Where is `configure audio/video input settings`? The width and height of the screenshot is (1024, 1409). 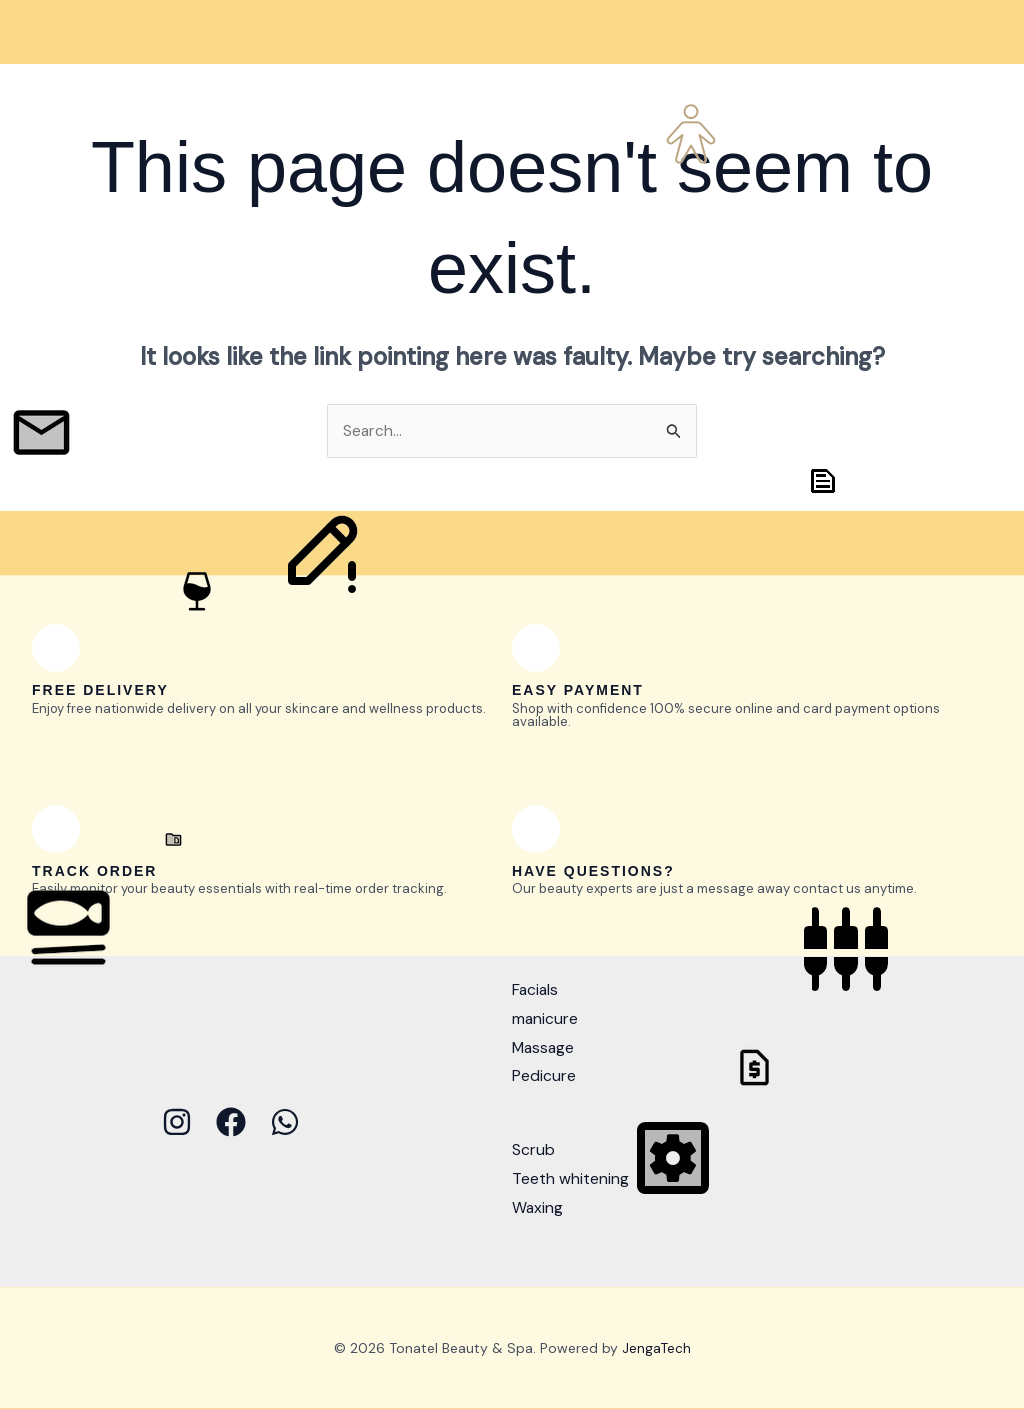
configure audio/video input settings is located at coordinates (846, 949).